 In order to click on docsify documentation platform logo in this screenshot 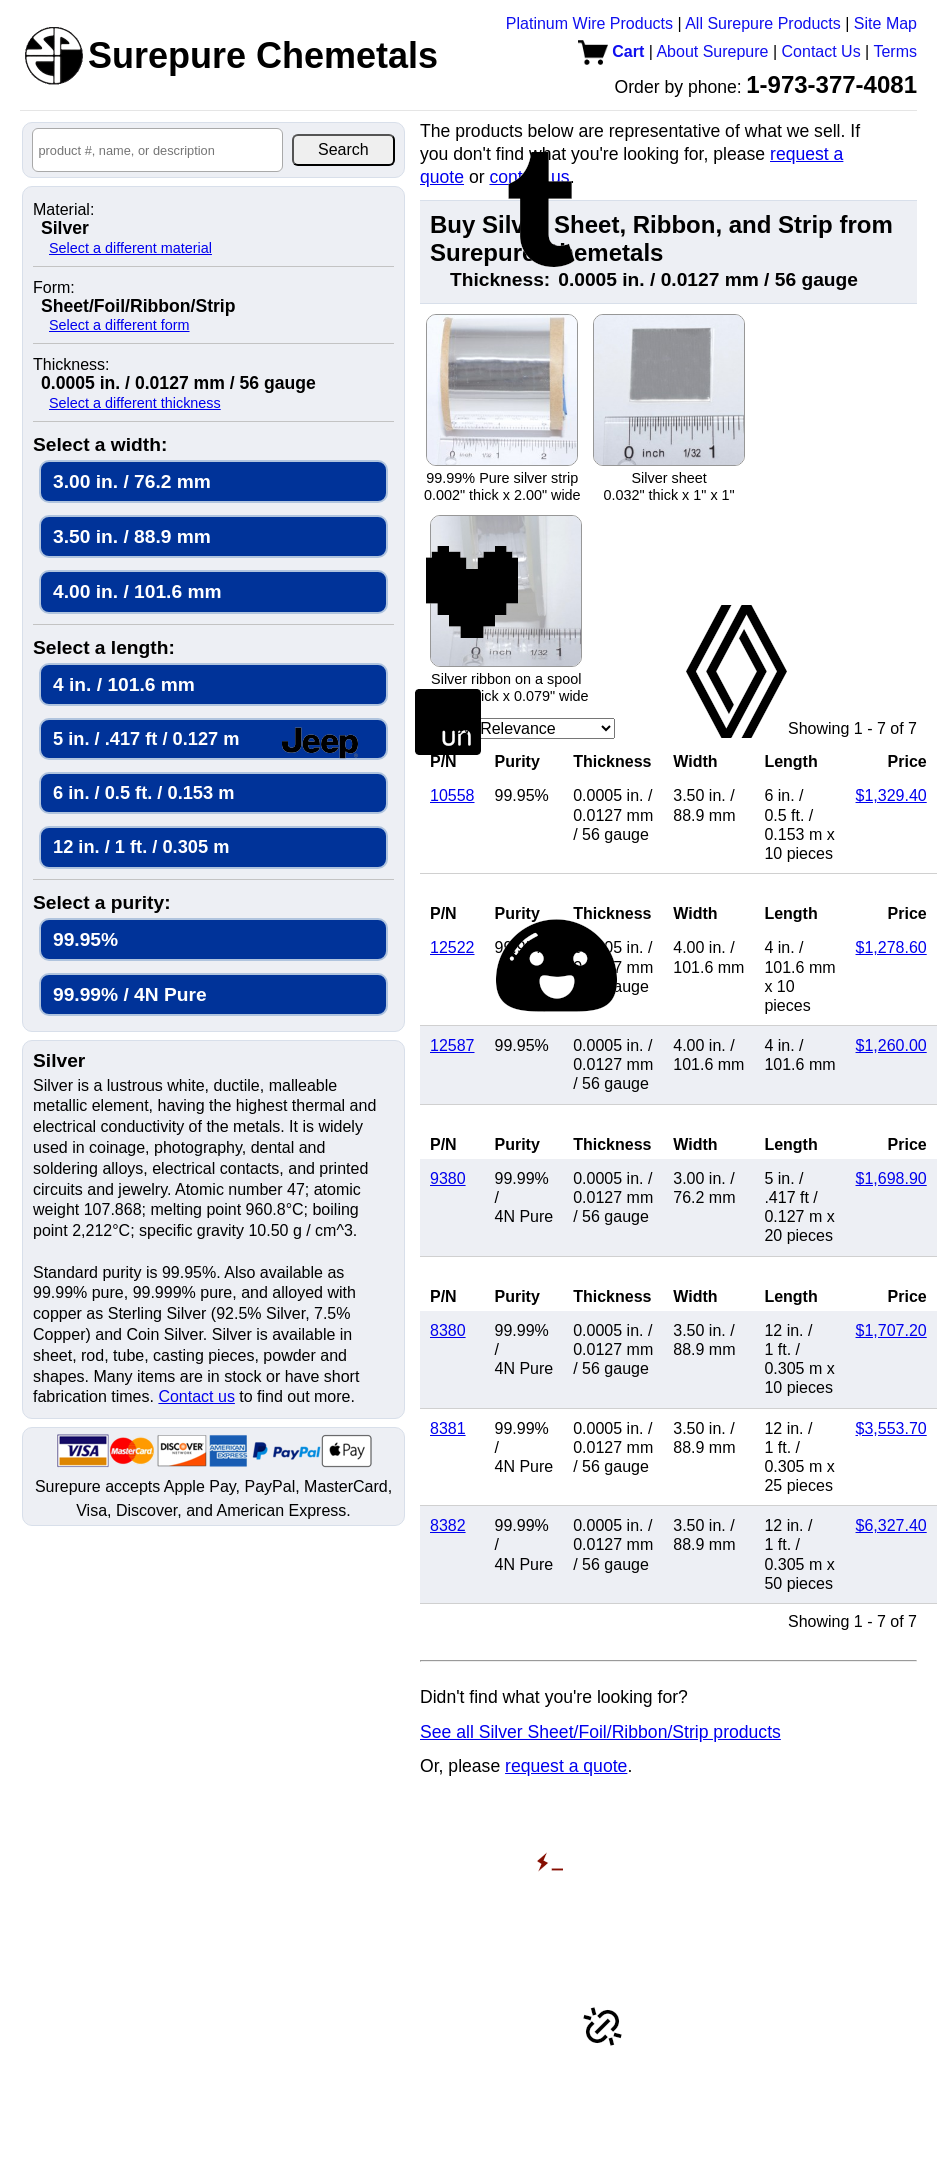, I will do `click(556, 965)`.